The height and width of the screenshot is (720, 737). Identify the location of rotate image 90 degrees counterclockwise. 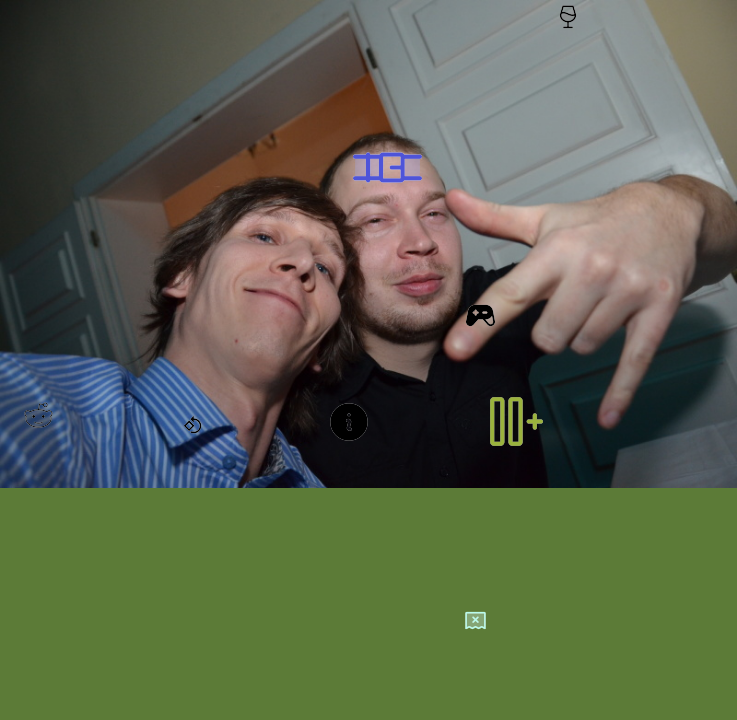
(193, 425).